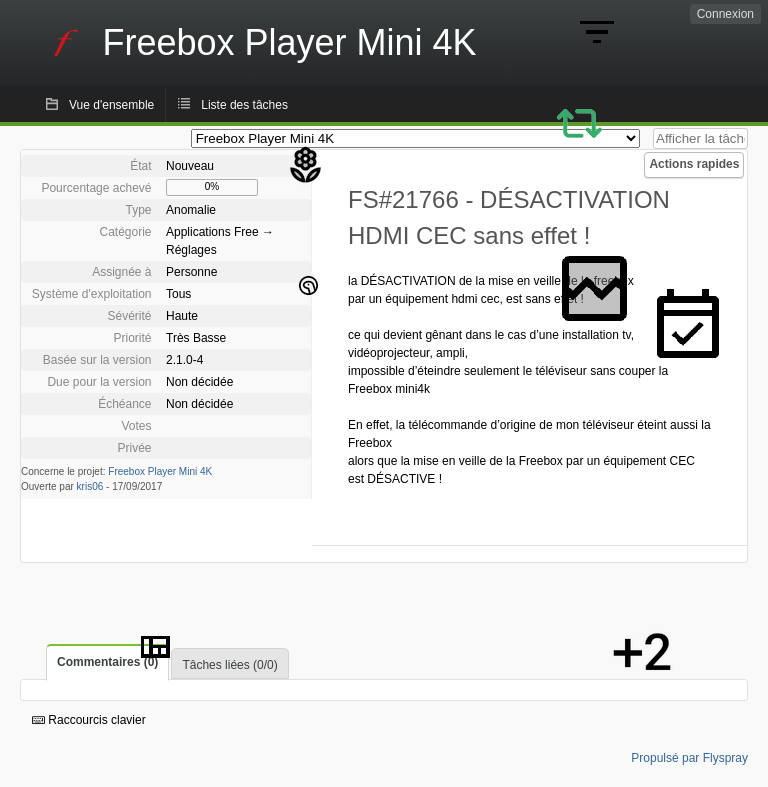 This screenshot has width=768, height=787. What do you see at coordinates (579, 123) in the screenshot?
I see `enable repeat or loop playback` at bounding box center [579, 123].